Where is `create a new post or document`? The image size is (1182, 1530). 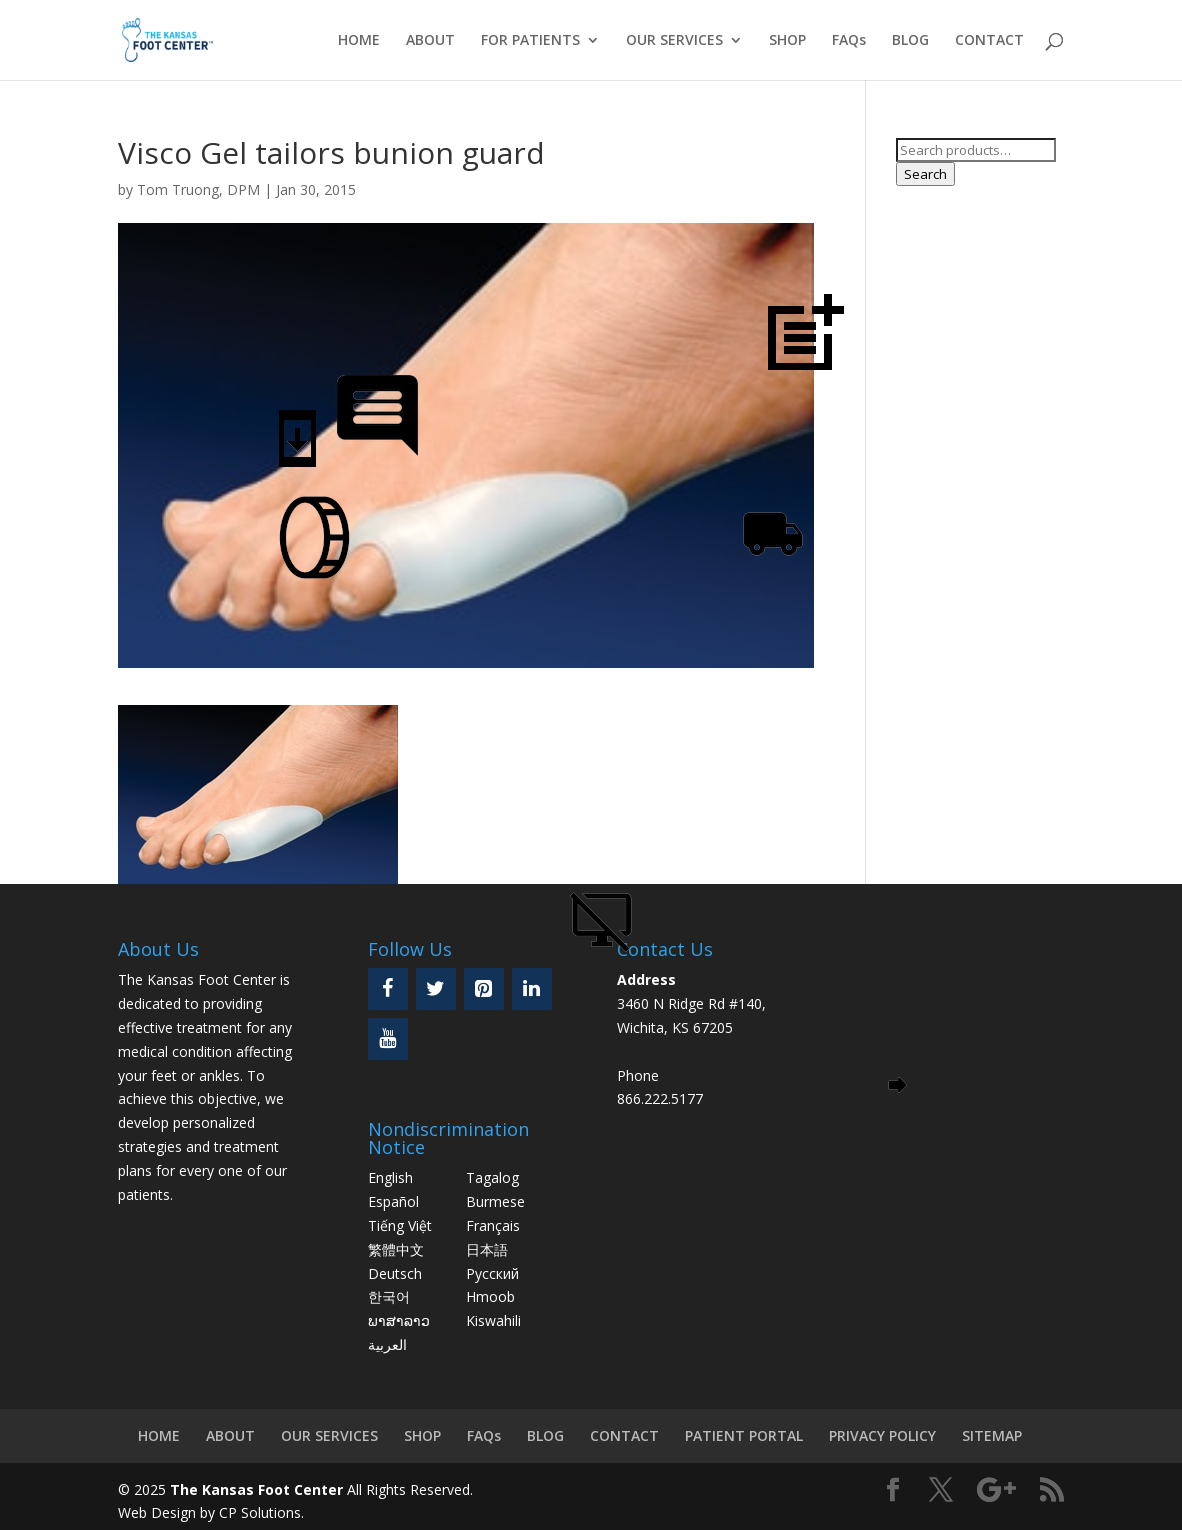
create a new post or document is located at coordinates (804, 334).